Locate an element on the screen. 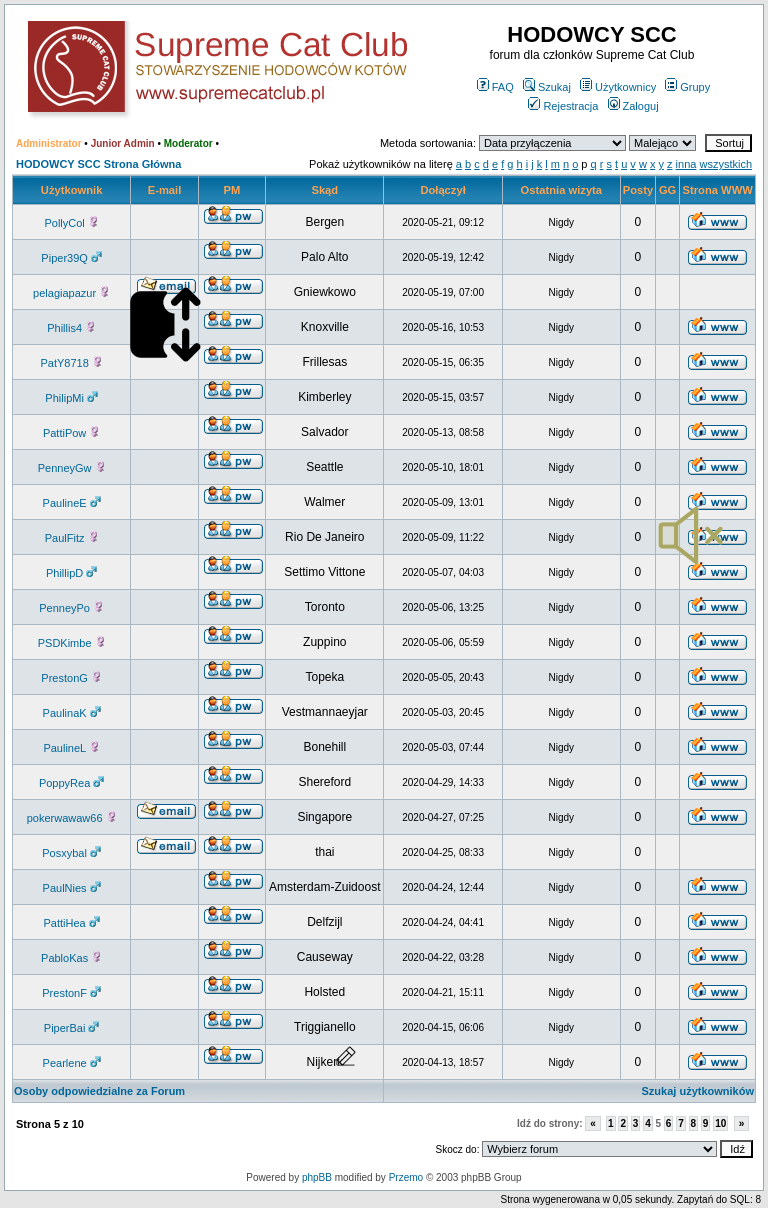 Image resolution: width=768 pixels, height=1208 pixels. edit text or content is located at coordinates (345, 1056).